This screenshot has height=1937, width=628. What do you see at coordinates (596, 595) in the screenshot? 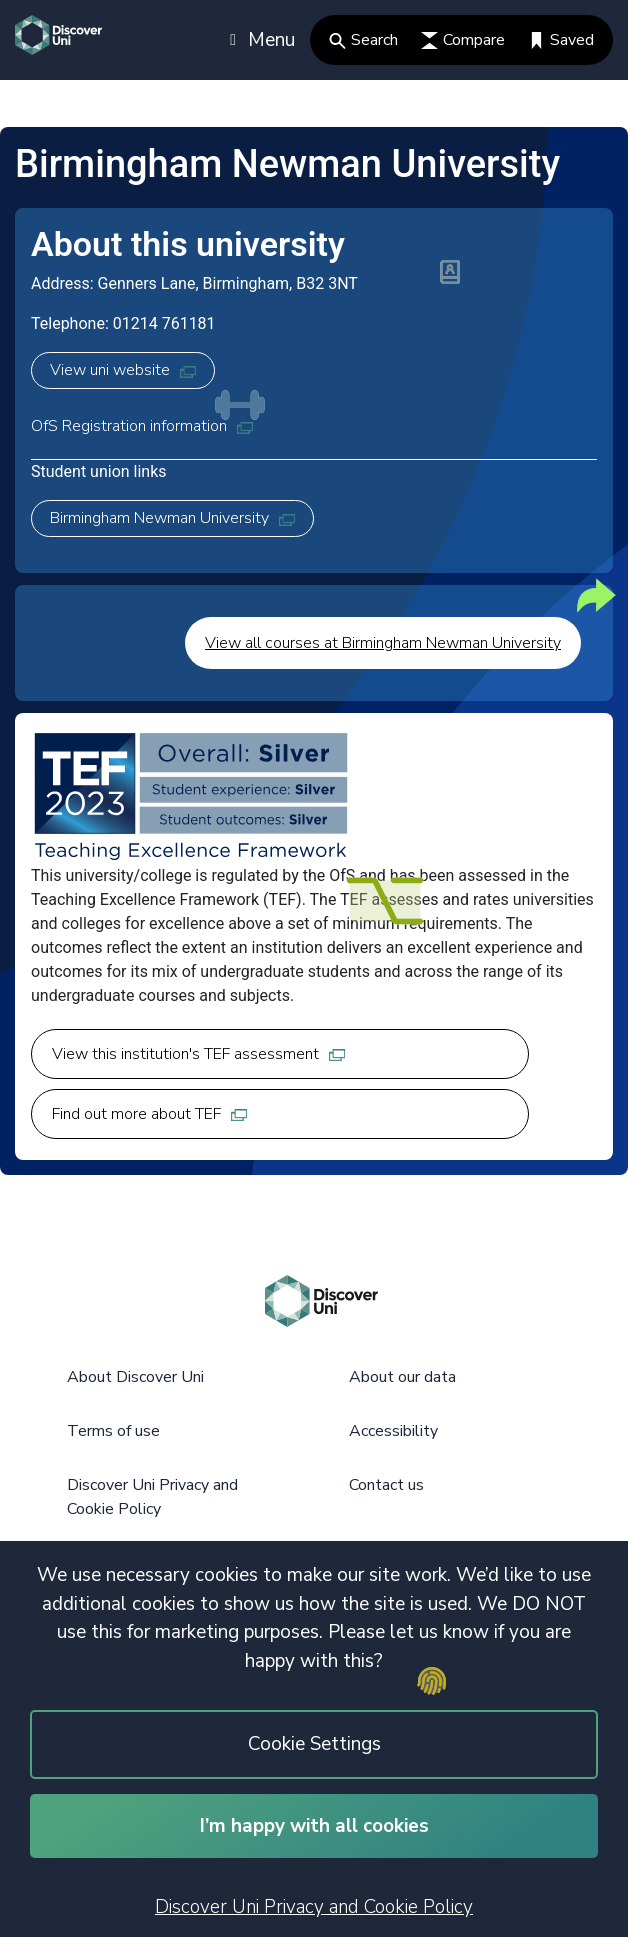
I see `share or forward content` at bounding box center [596, 595].